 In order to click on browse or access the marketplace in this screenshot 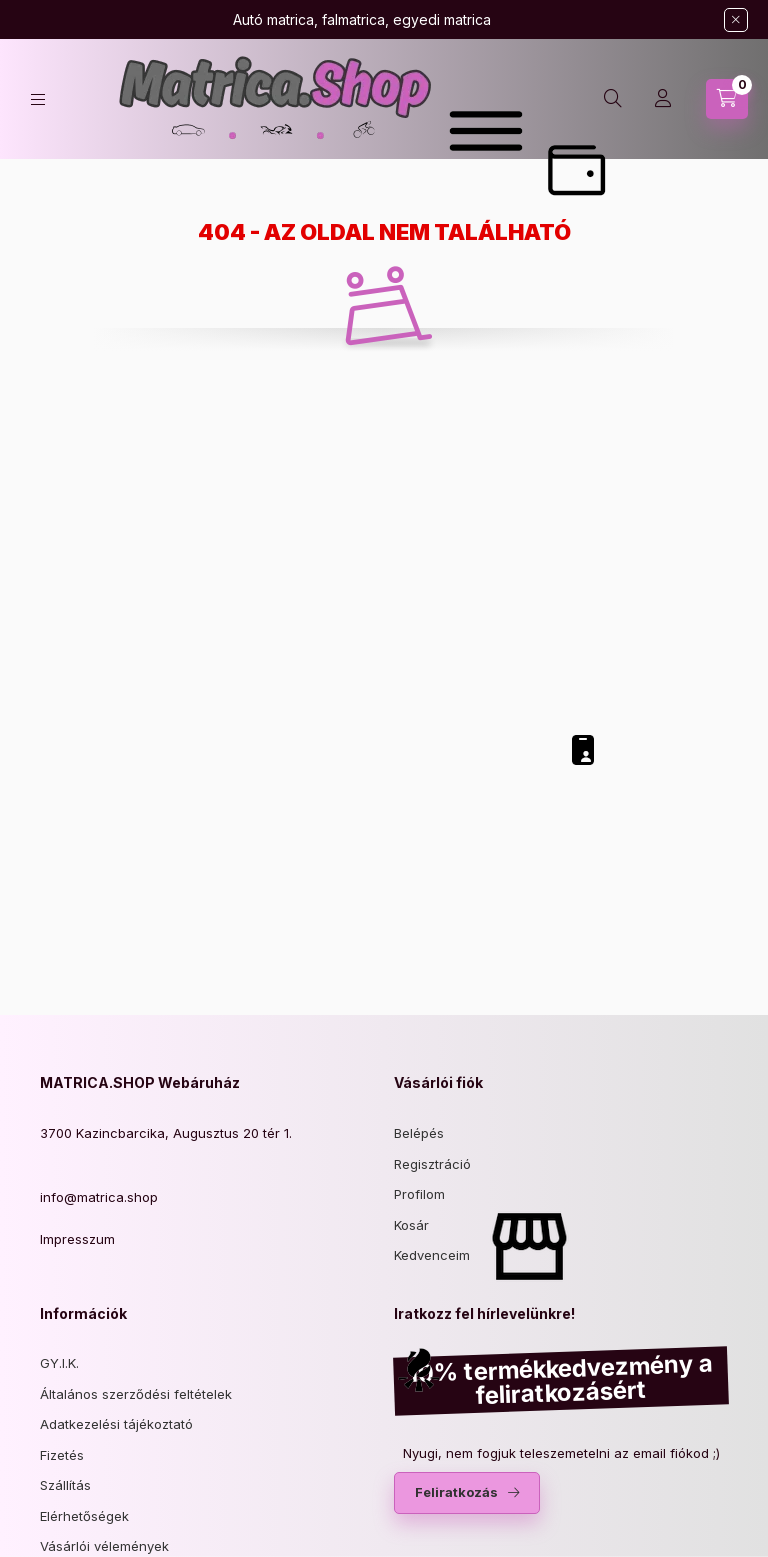, I will do `click(529, 1246)`.